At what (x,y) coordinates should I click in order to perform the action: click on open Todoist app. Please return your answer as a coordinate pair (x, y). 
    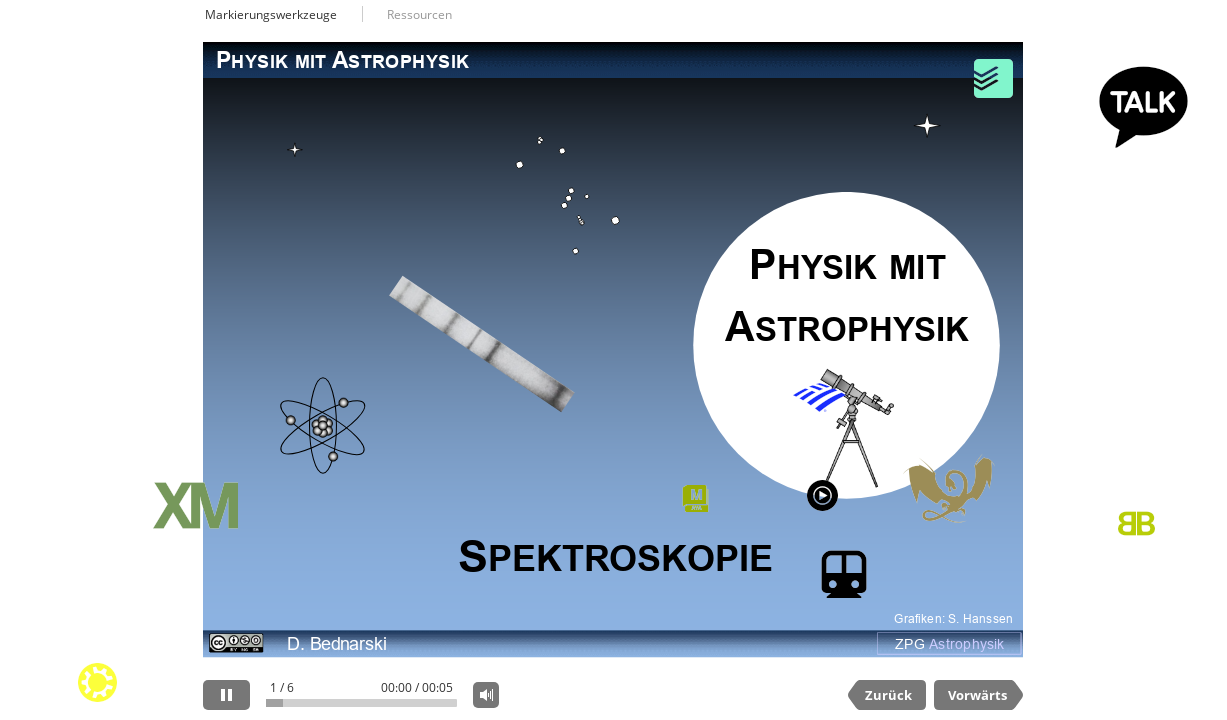
    Looking at the image, I should click on (993, 78).